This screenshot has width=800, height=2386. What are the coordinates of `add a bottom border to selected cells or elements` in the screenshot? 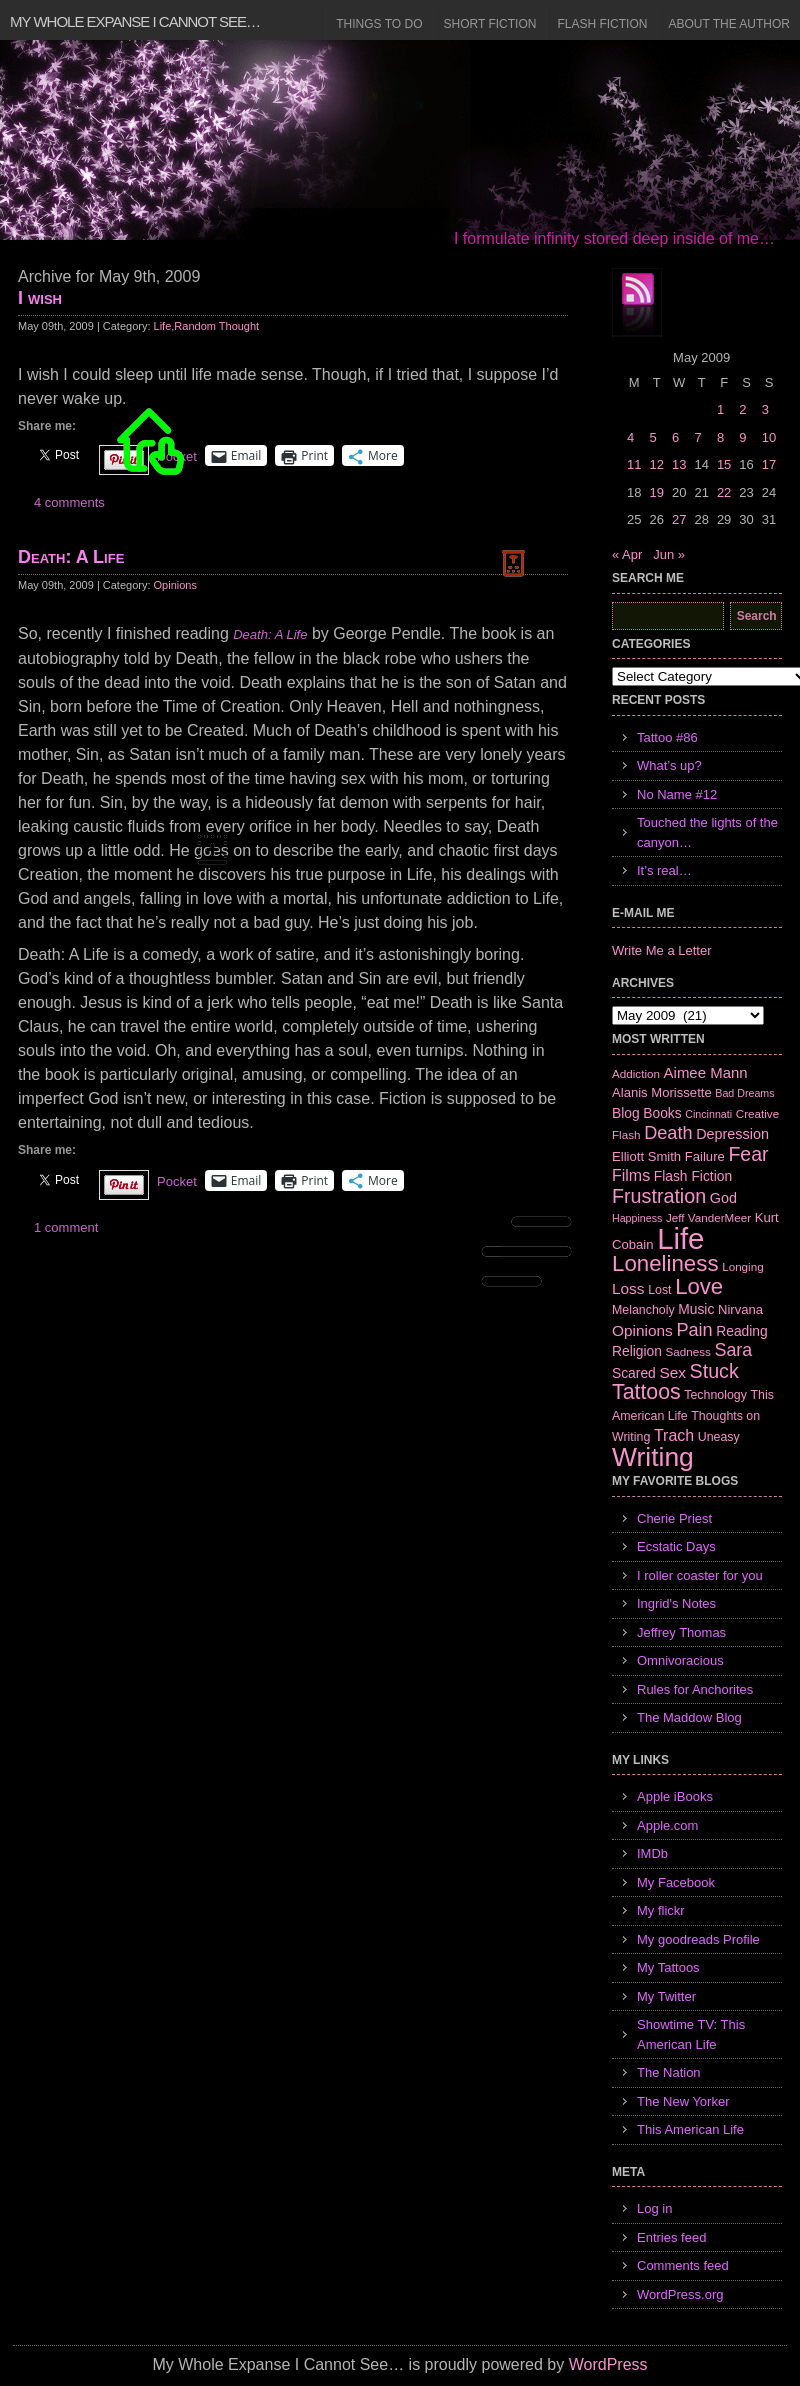 It's located at (212, 849).